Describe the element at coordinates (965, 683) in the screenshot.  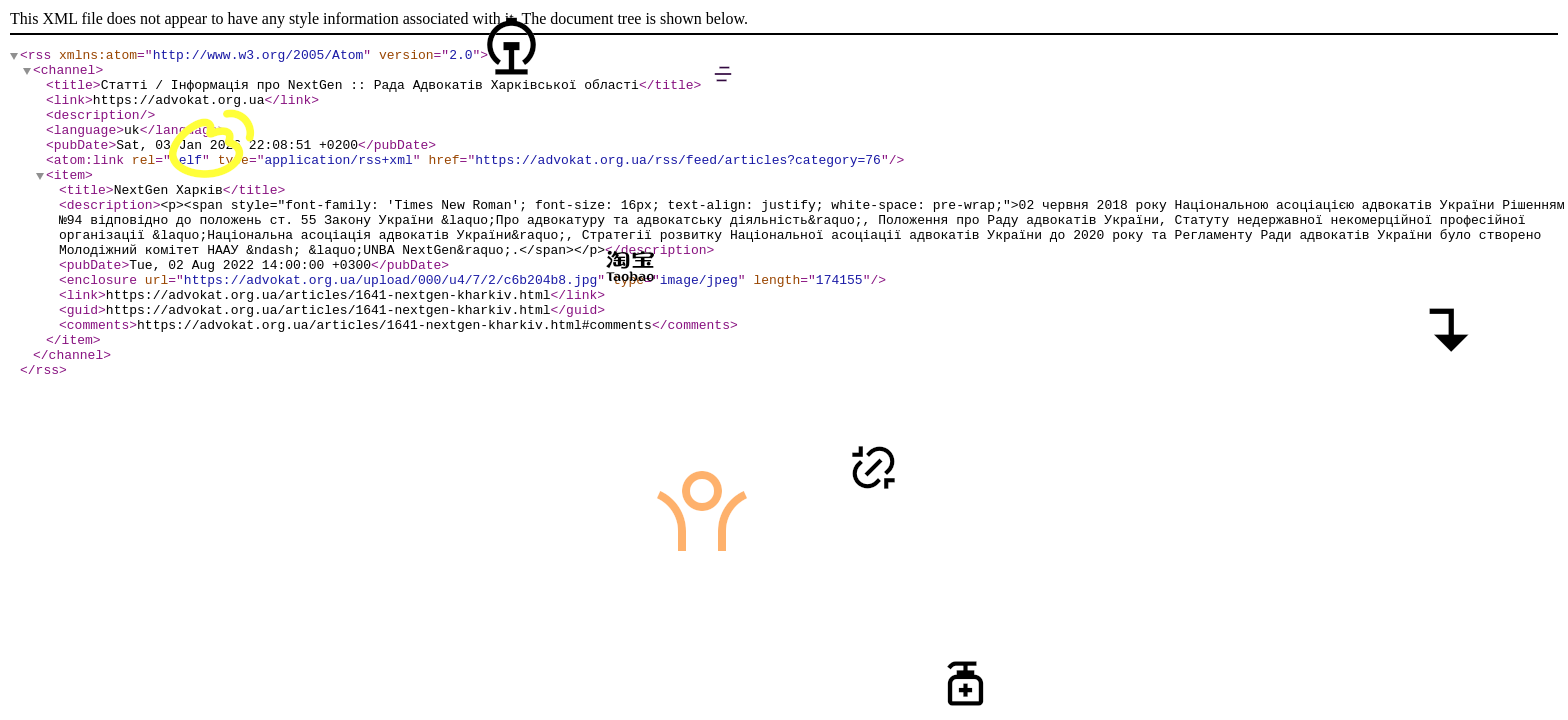
I see `access hand sanitizer station location` at that location.